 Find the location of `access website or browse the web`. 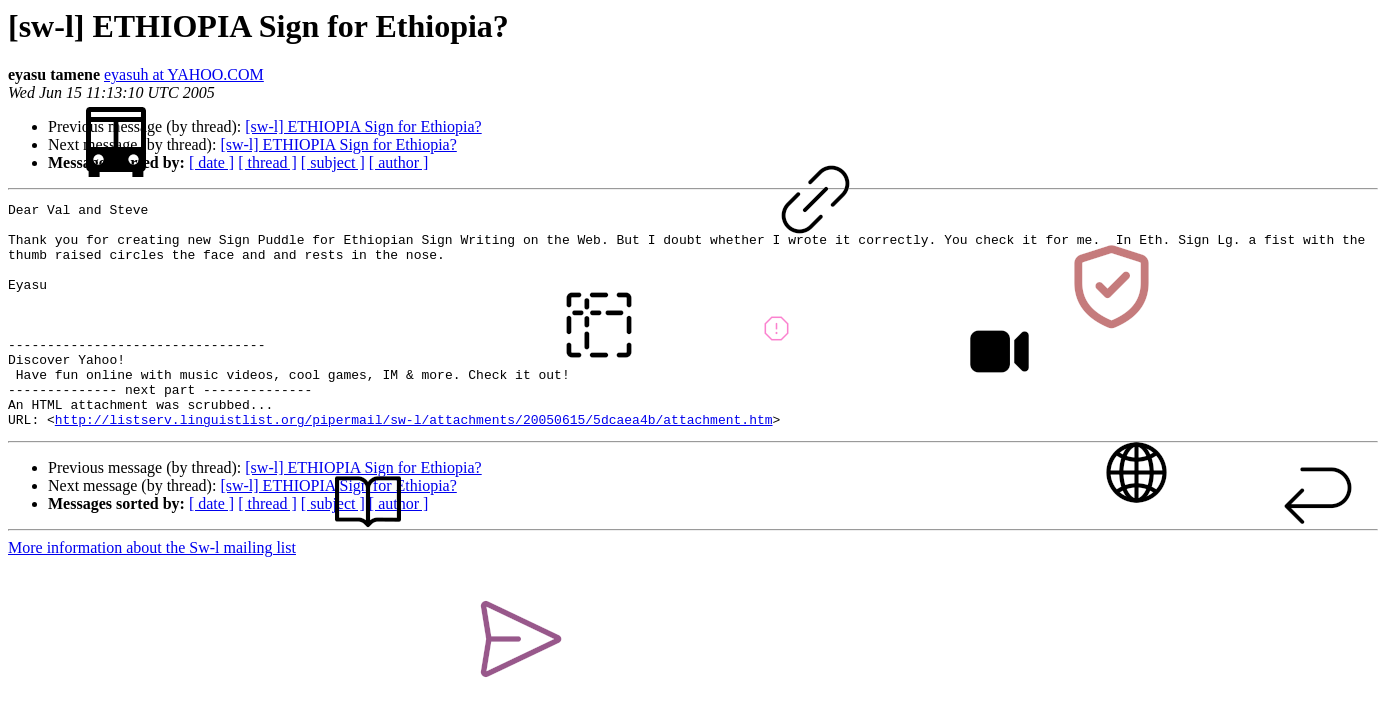

access website or browse the web is located at coordinates (1136, 472).